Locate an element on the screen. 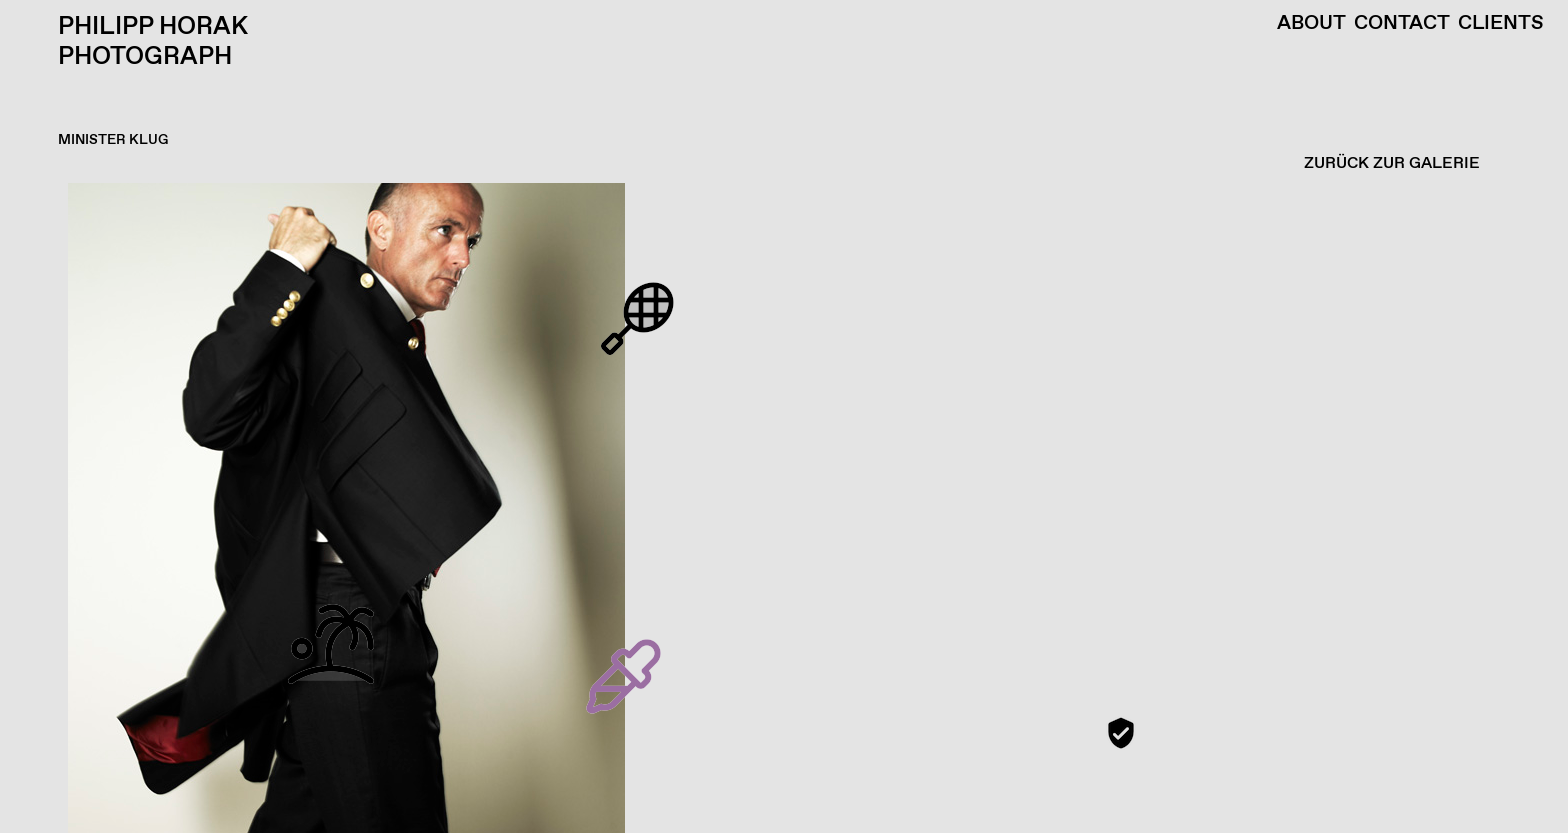  indicates a verified or trusted user account is located at coordinates (1121, 733).